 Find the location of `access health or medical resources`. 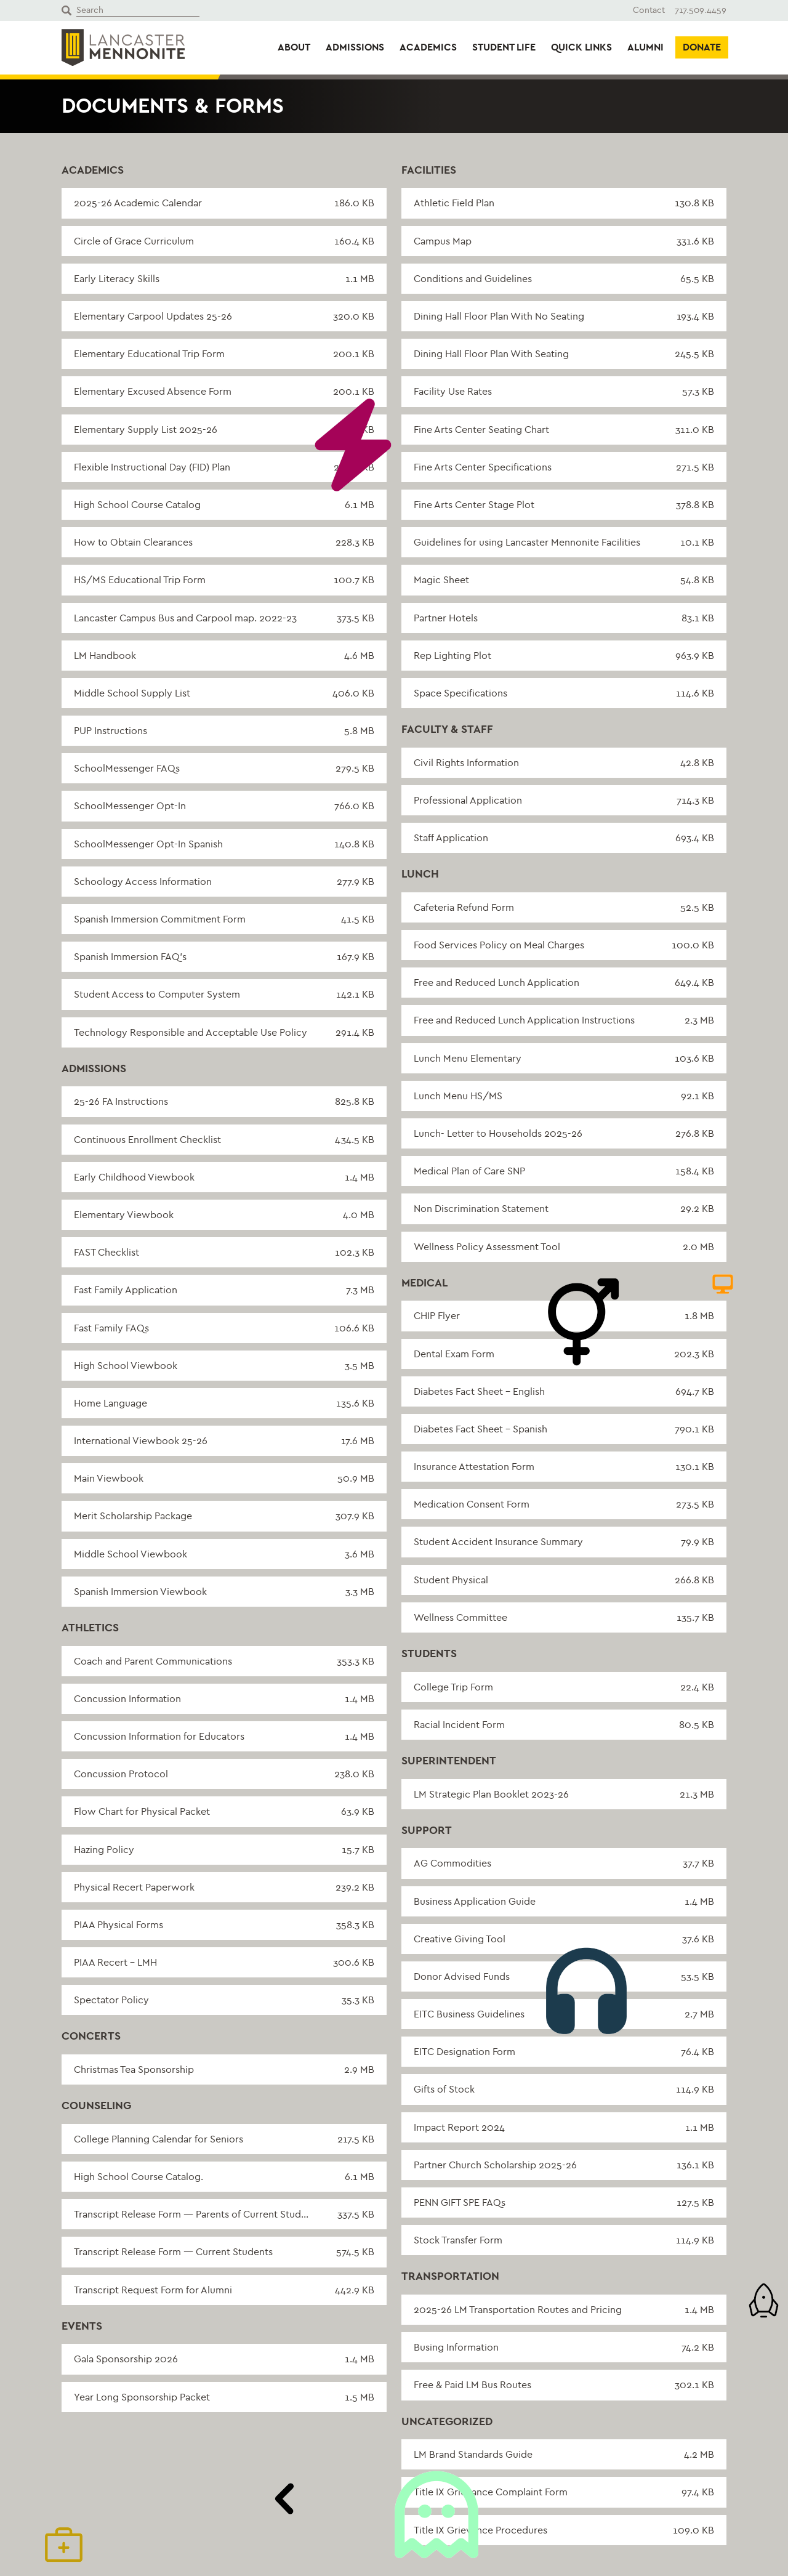

access health or medical resources is located at coordinates (63, 2546).